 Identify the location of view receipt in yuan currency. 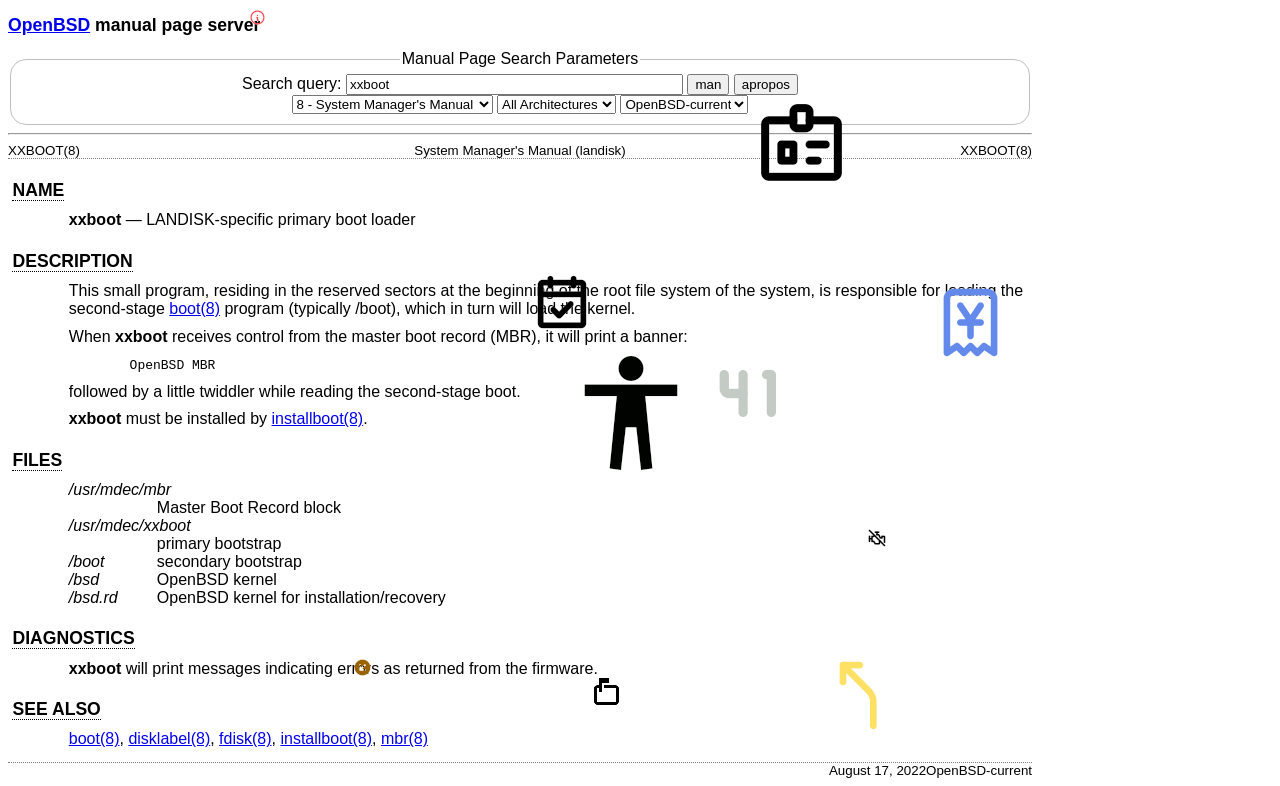
(970, 322).